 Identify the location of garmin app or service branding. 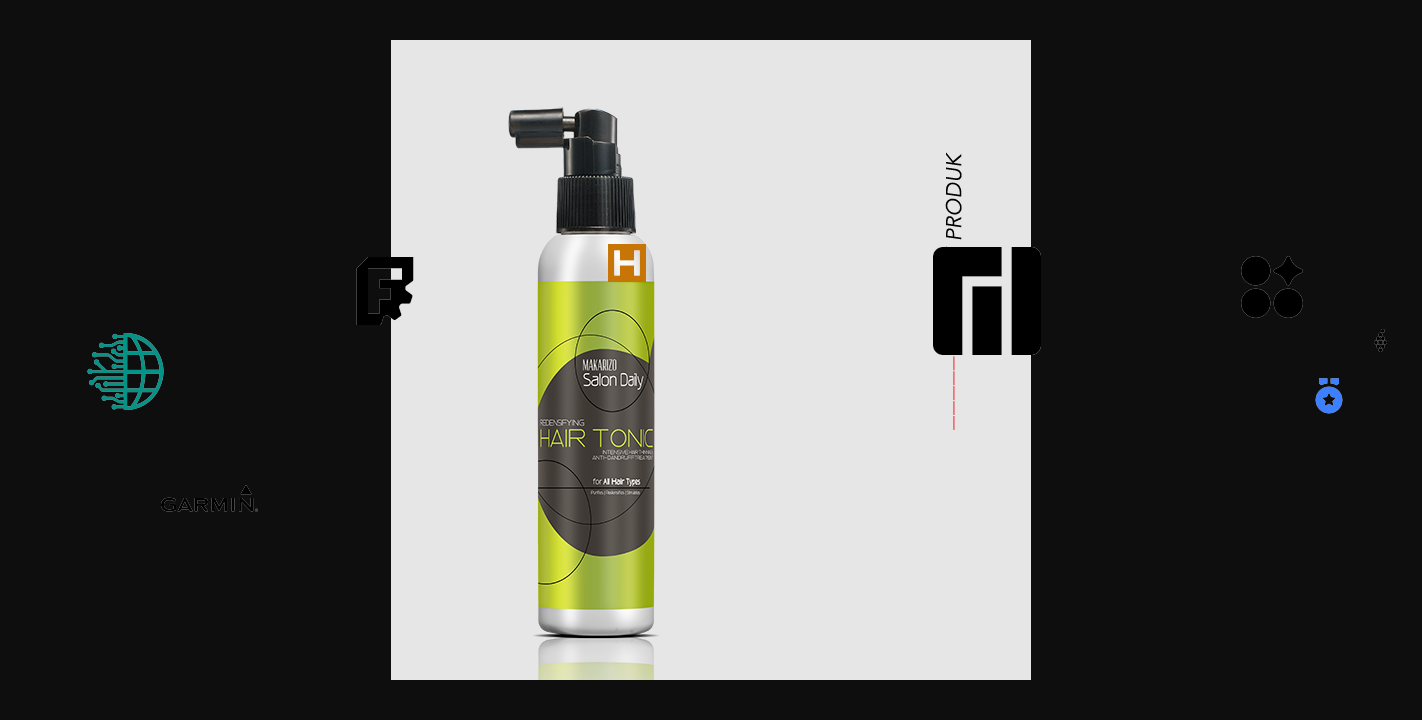
(209, 498).